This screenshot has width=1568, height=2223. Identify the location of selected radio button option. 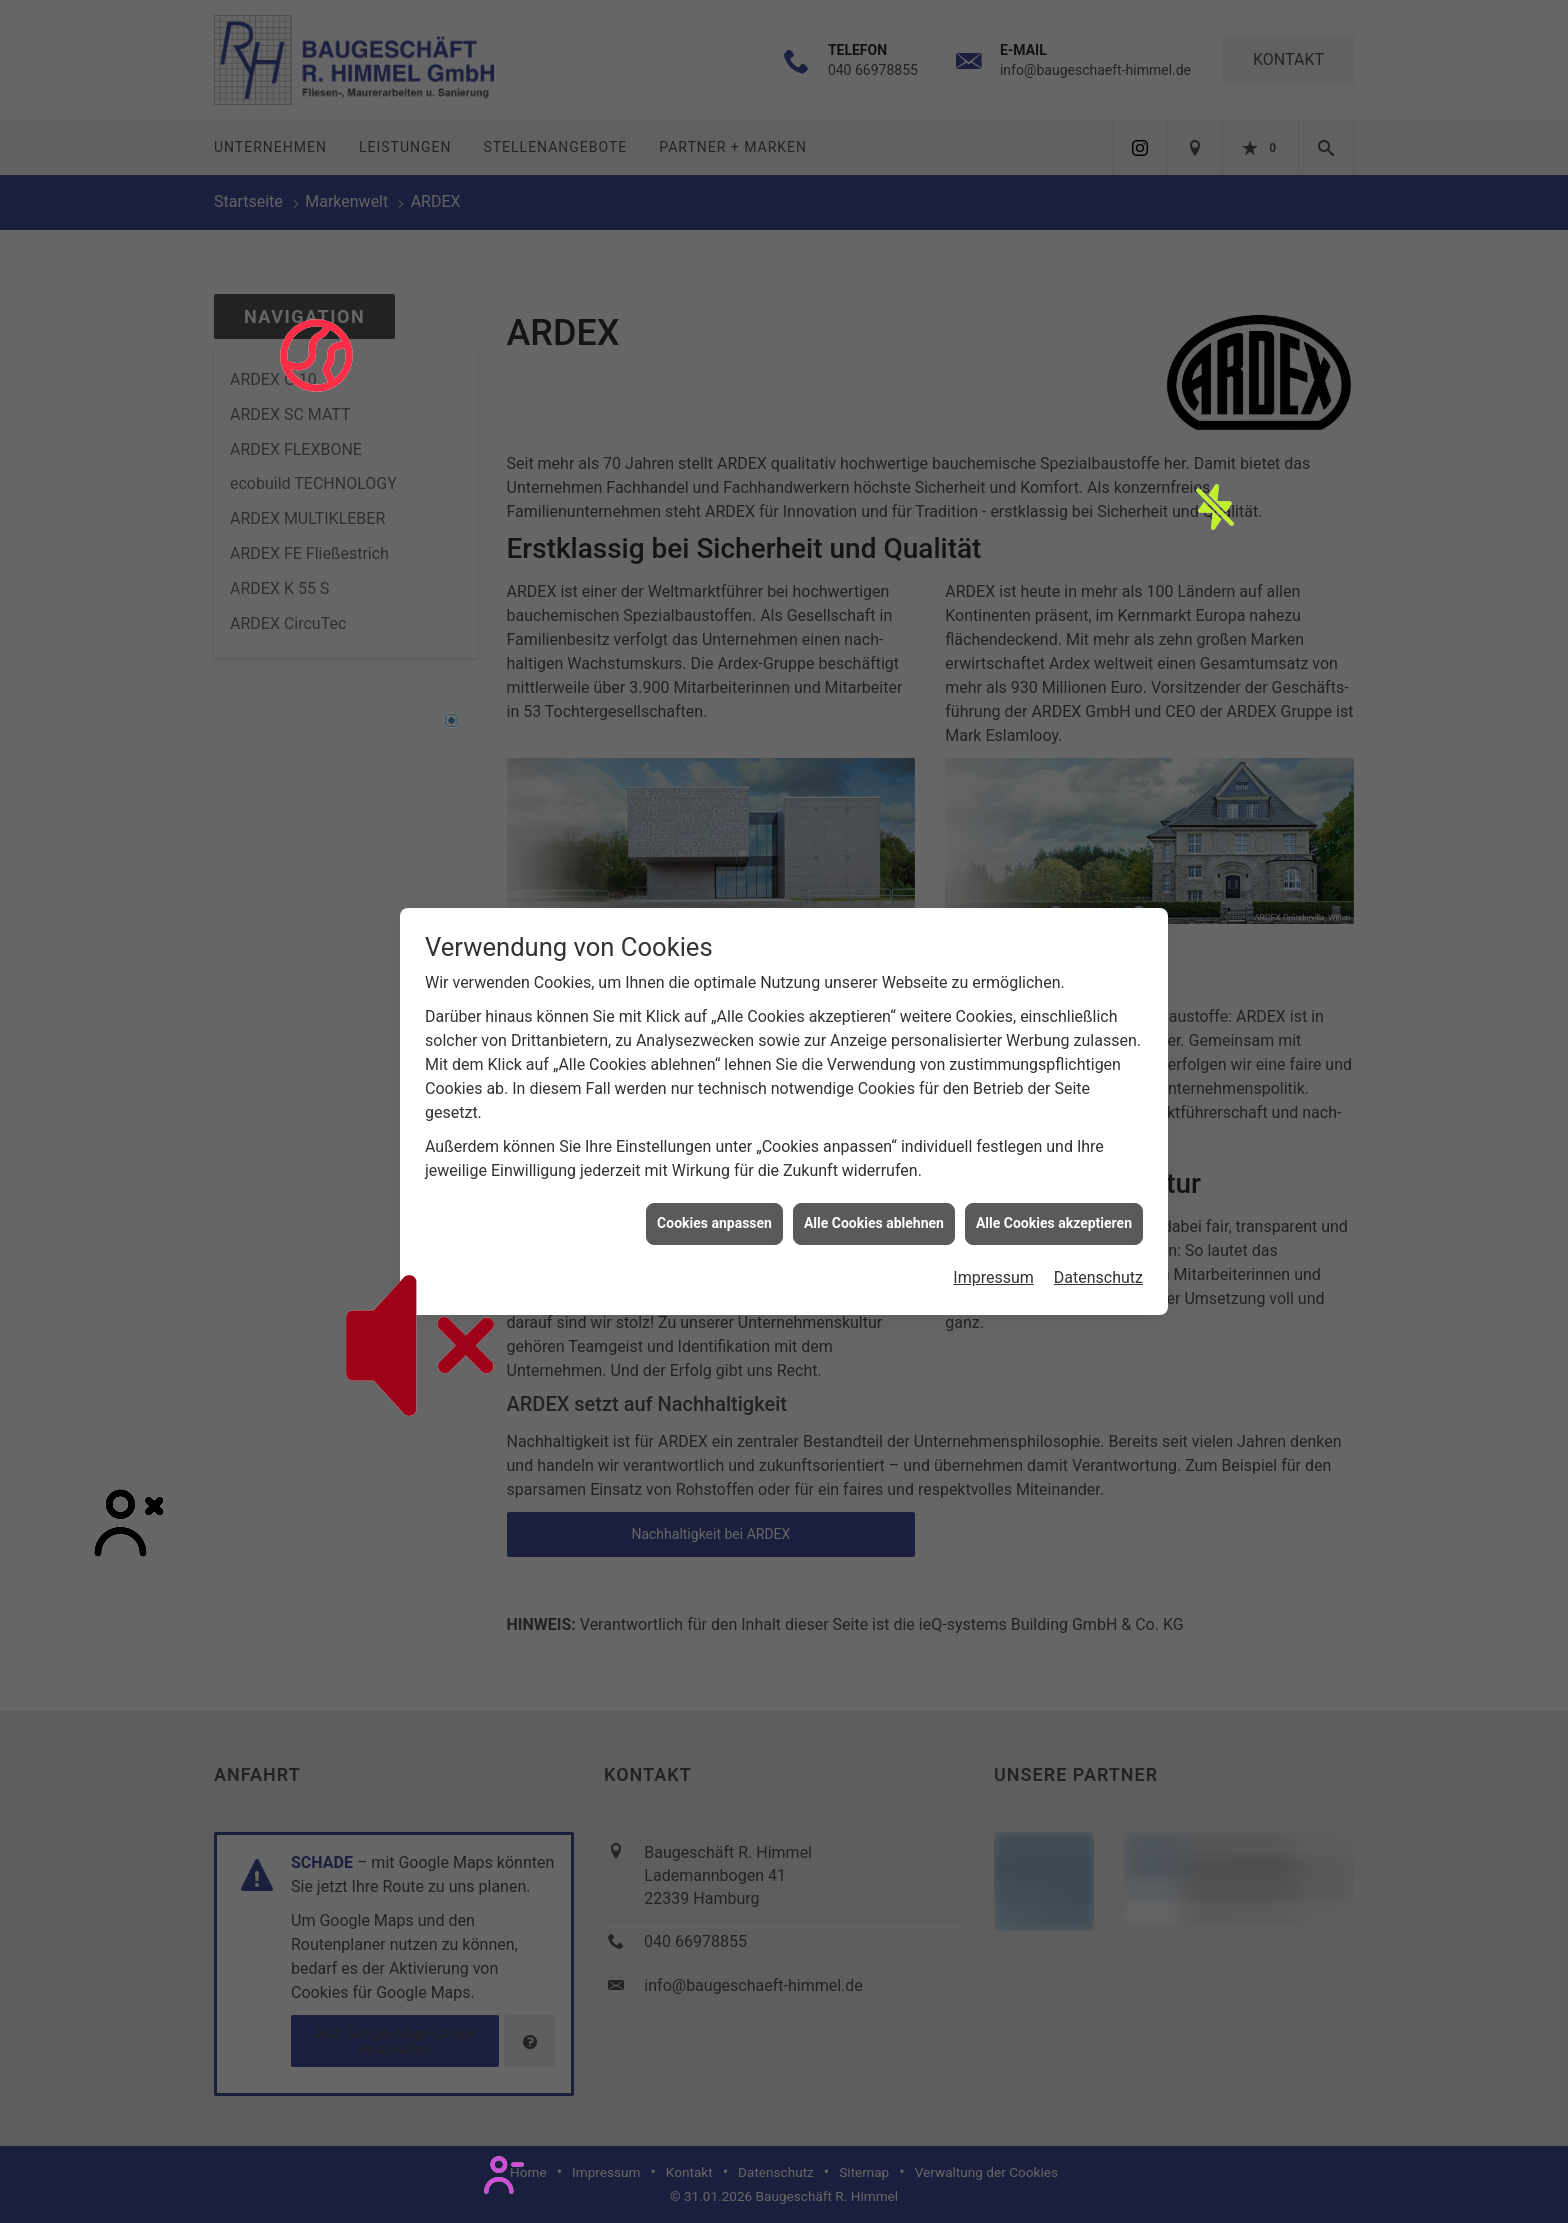
(451, 720).